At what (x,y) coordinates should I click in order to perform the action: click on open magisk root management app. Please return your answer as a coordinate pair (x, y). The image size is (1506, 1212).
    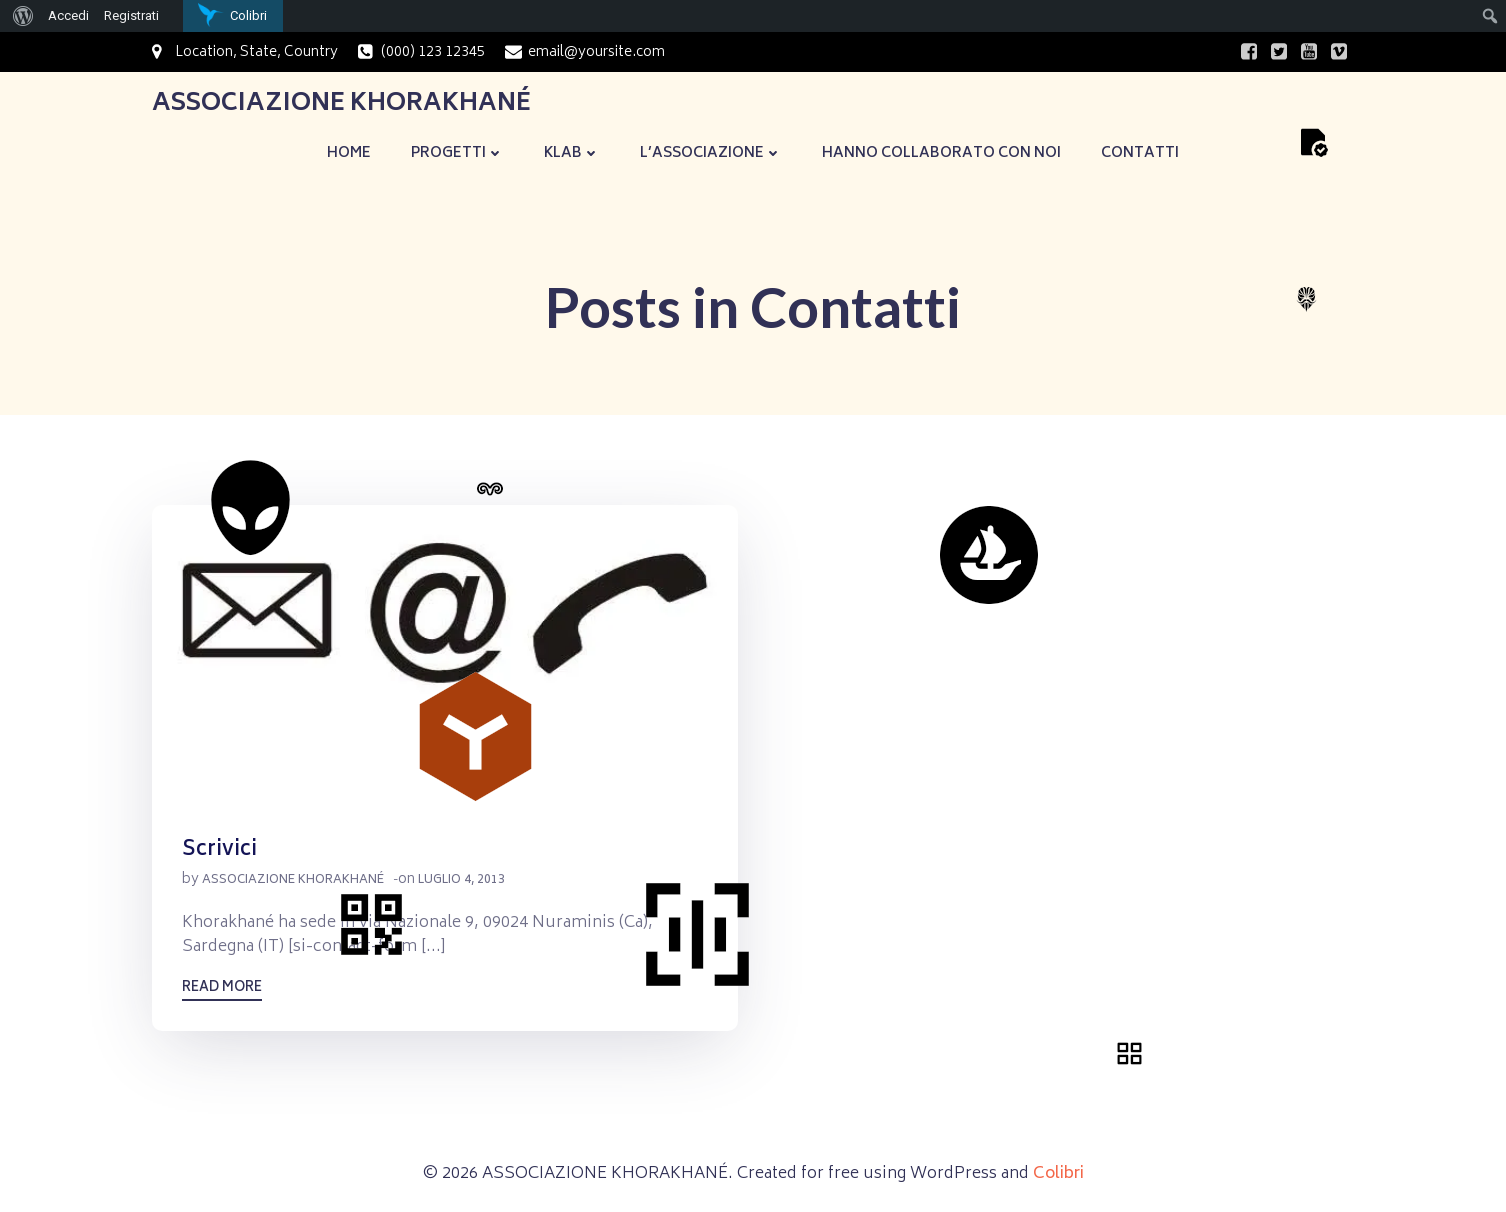
    Looking at the image, I should click on (1306, 299).